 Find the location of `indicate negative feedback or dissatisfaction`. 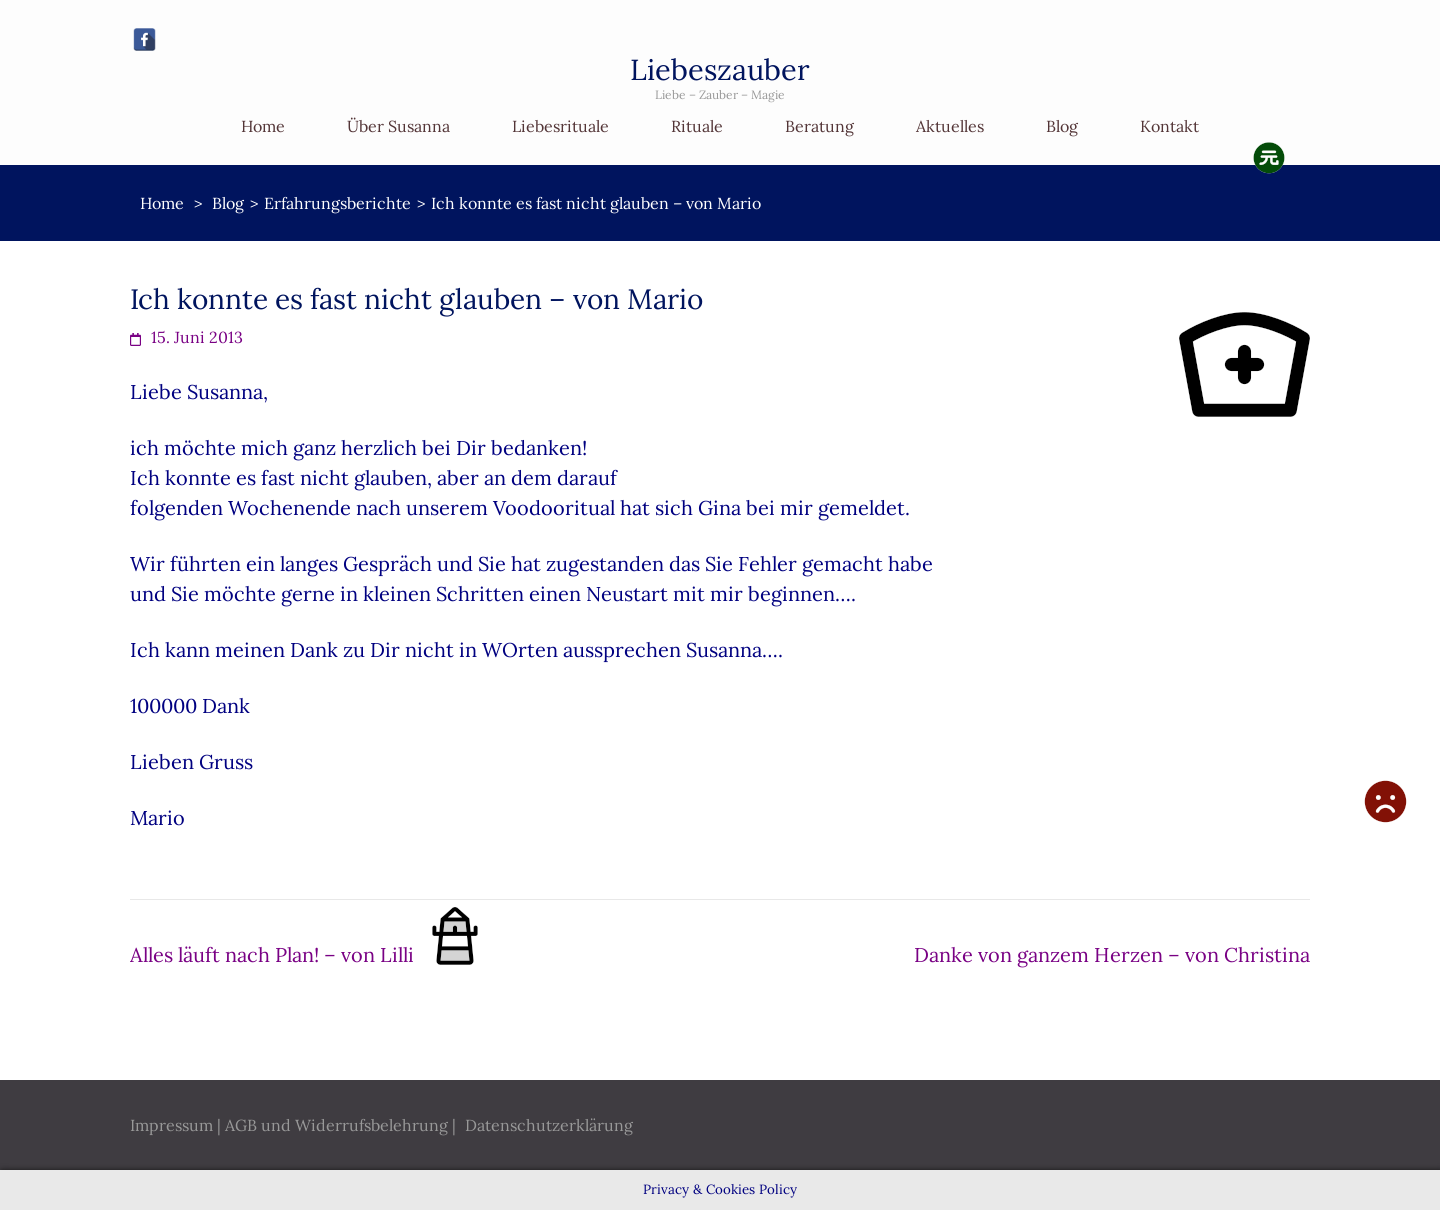

indicate negative feedback or dissatisfaction is located at coordinates (1385, 801).